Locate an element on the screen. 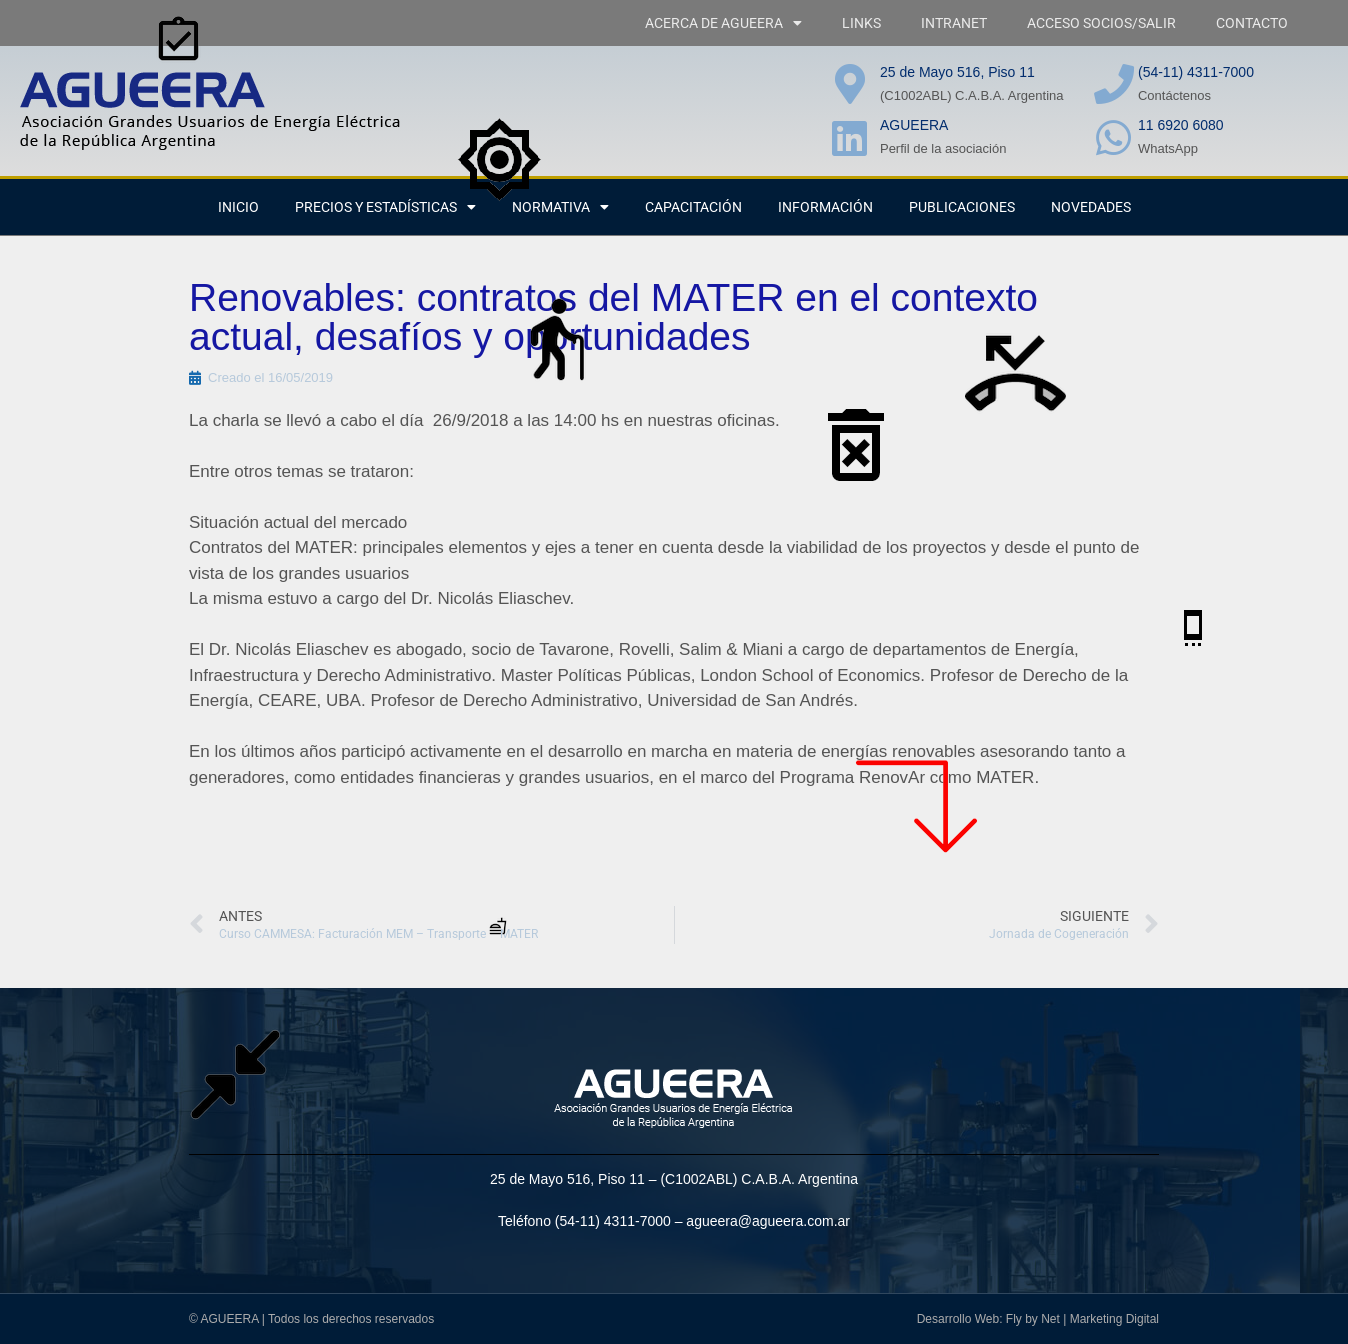  move content right then down is located at coordinates (916, 801).